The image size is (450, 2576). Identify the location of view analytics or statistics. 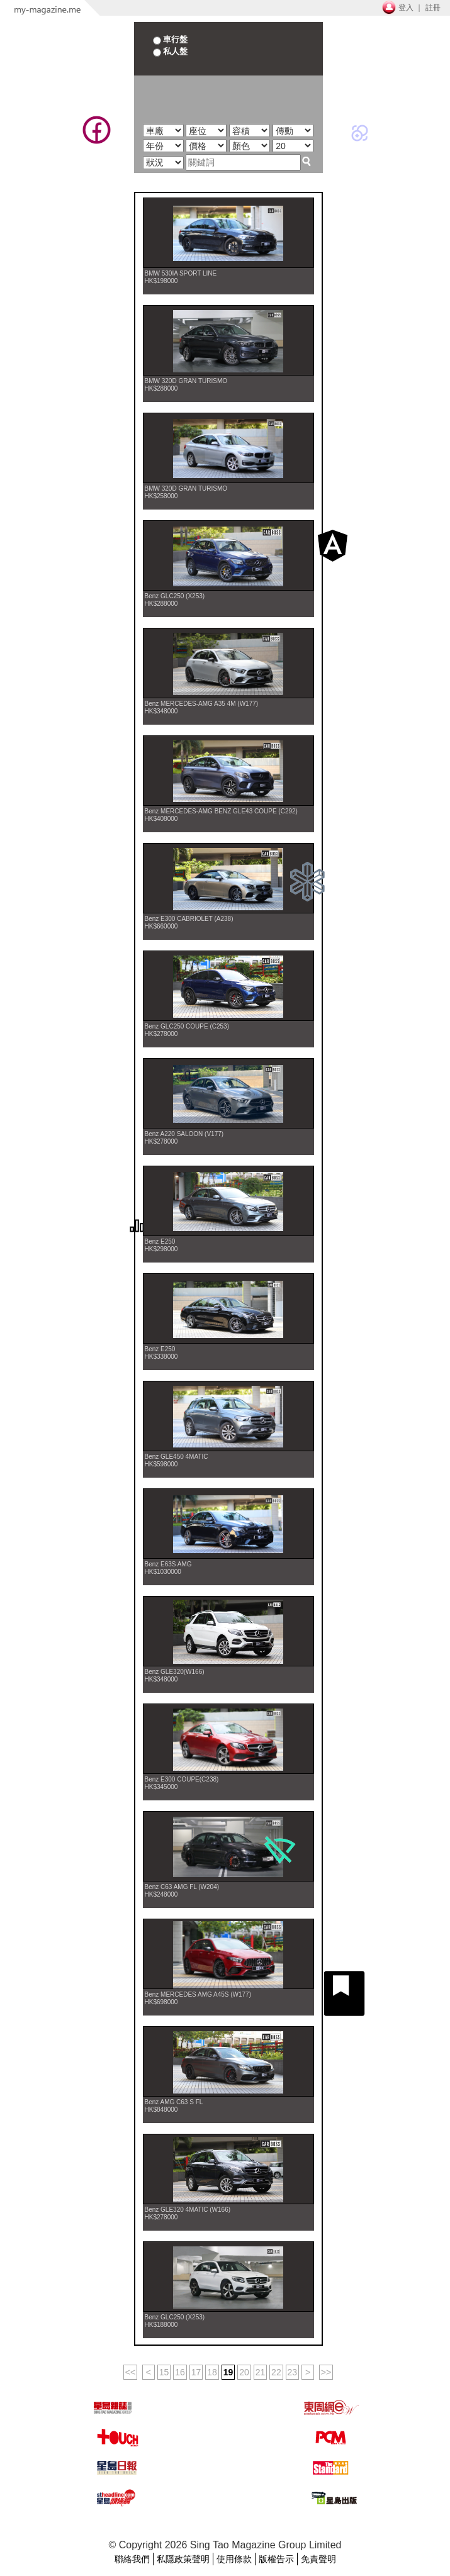
(137, 1225).